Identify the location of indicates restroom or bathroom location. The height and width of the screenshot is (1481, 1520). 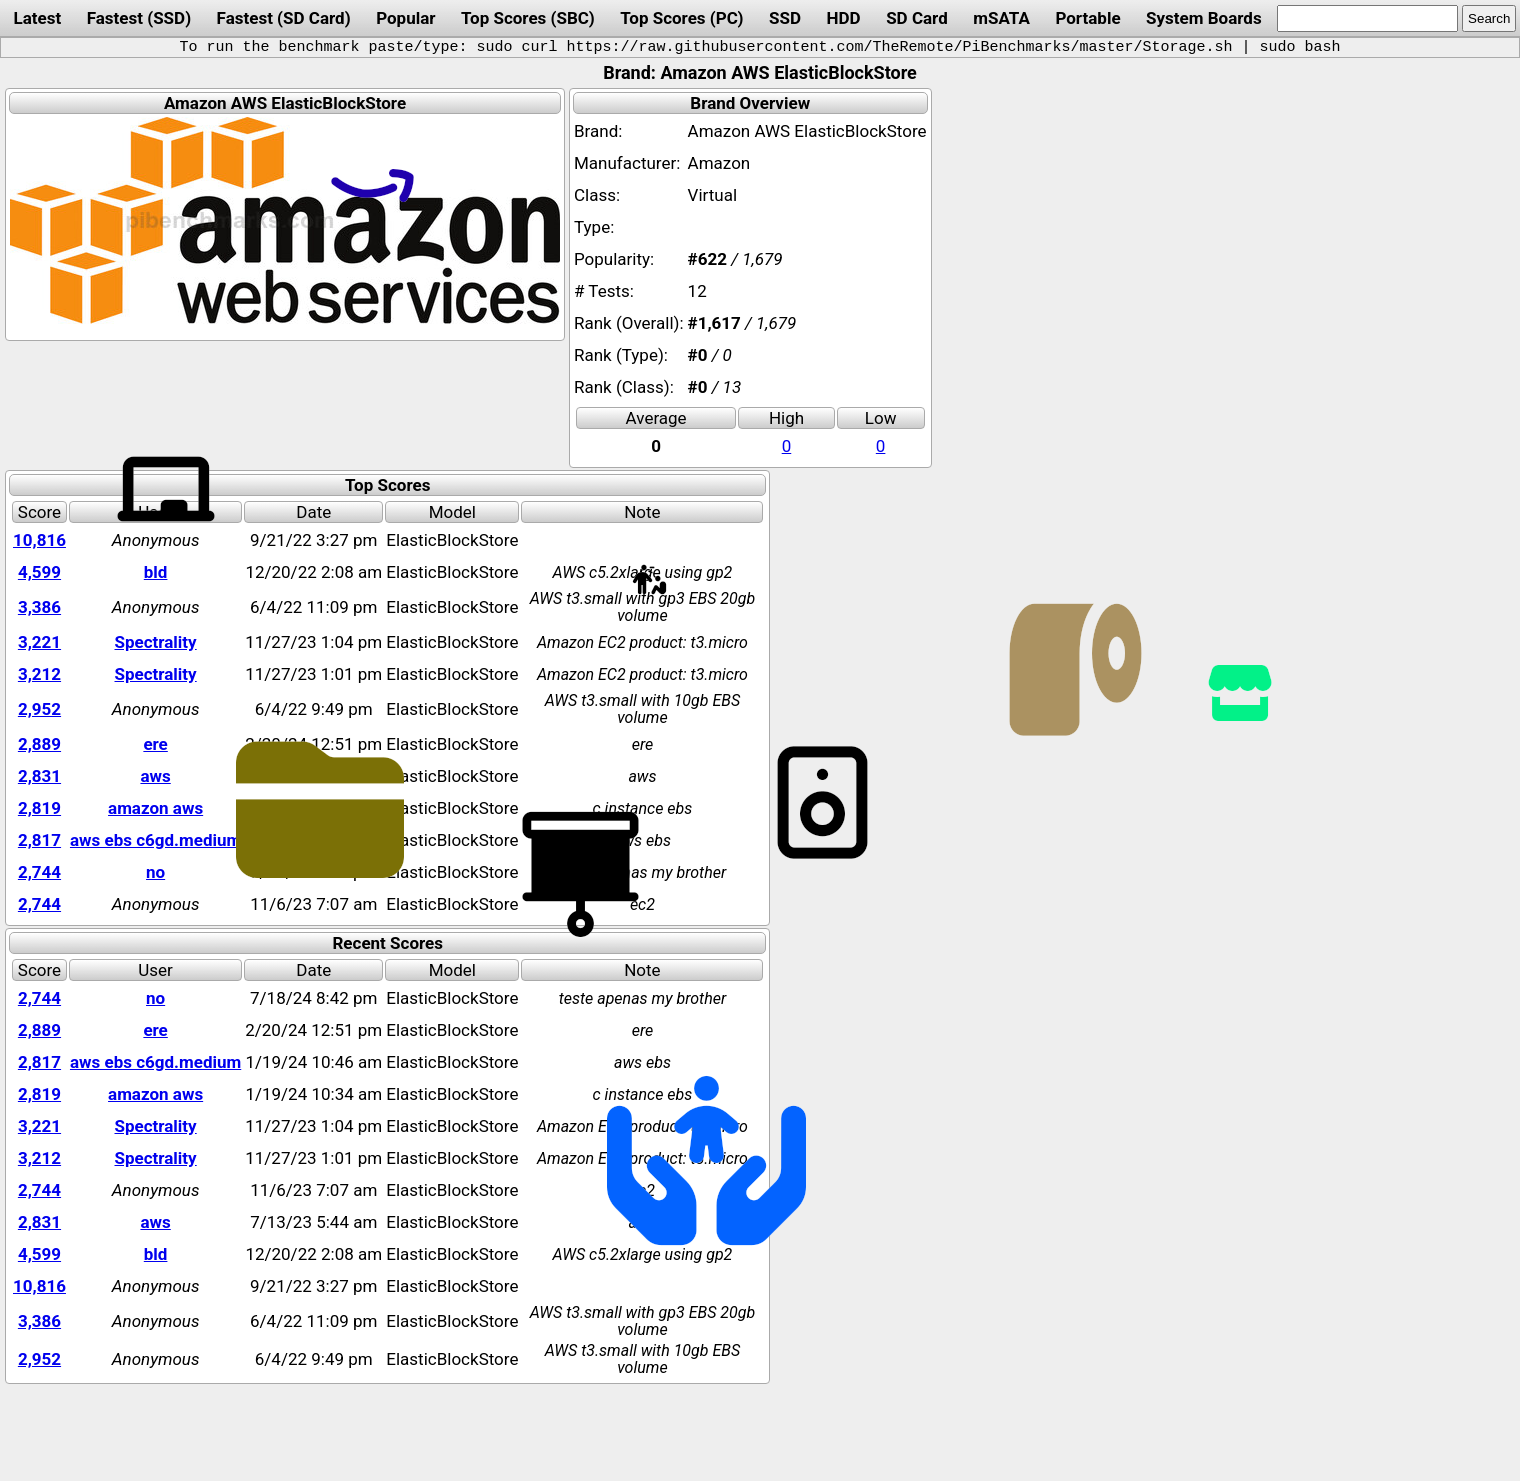
(1075, 661).